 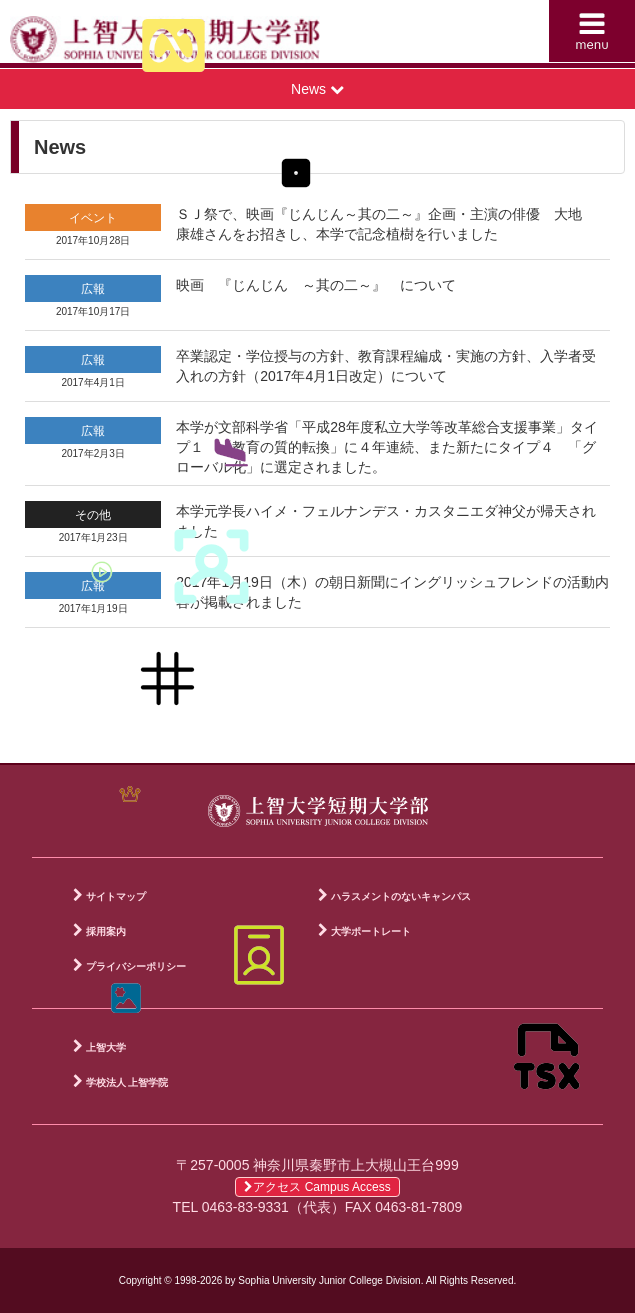 I want to click on view user profile or identification details, so click(x=259, y=955).